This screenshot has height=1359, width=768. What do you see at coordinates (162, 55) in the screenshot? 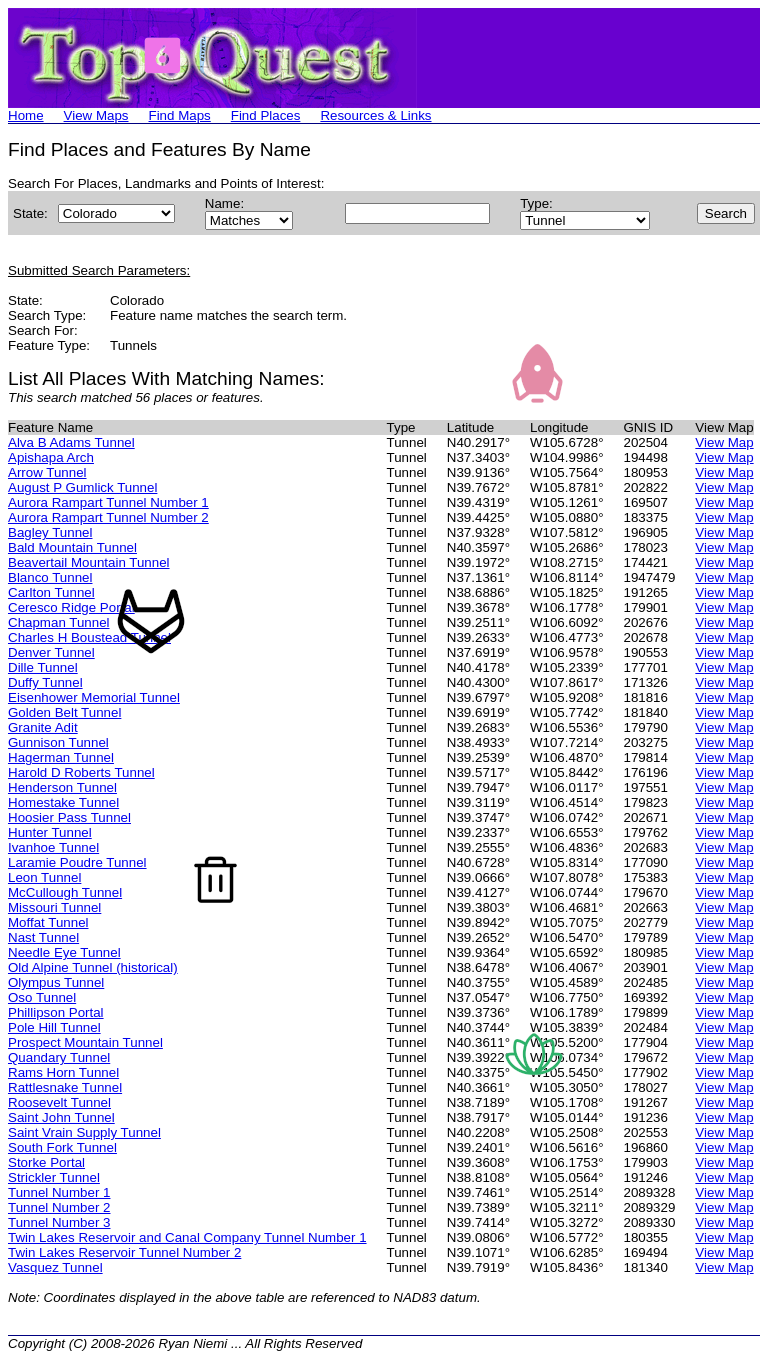
I see `indicates item number six in a list or sequence` at bounding box center [162, 55].